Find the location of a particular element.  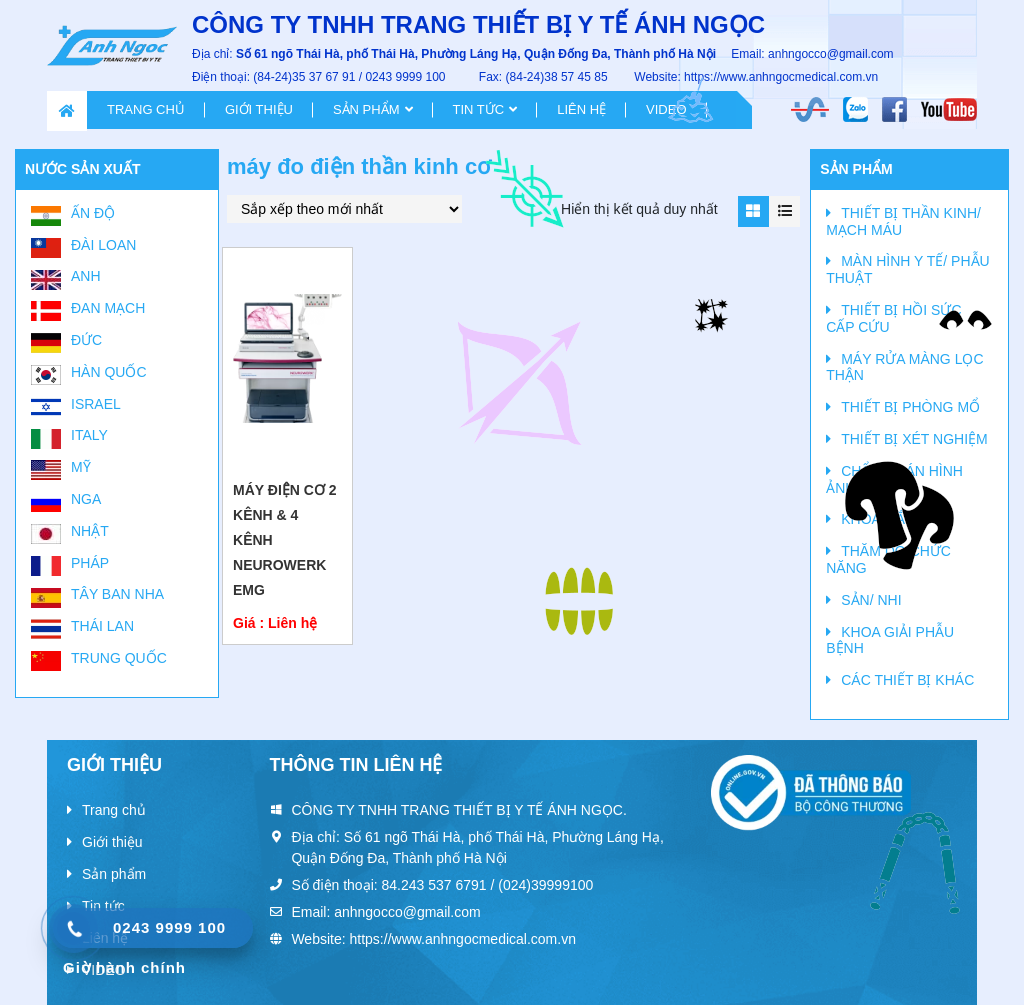

view dental health or teeth information is located at coordinates (579, 601).